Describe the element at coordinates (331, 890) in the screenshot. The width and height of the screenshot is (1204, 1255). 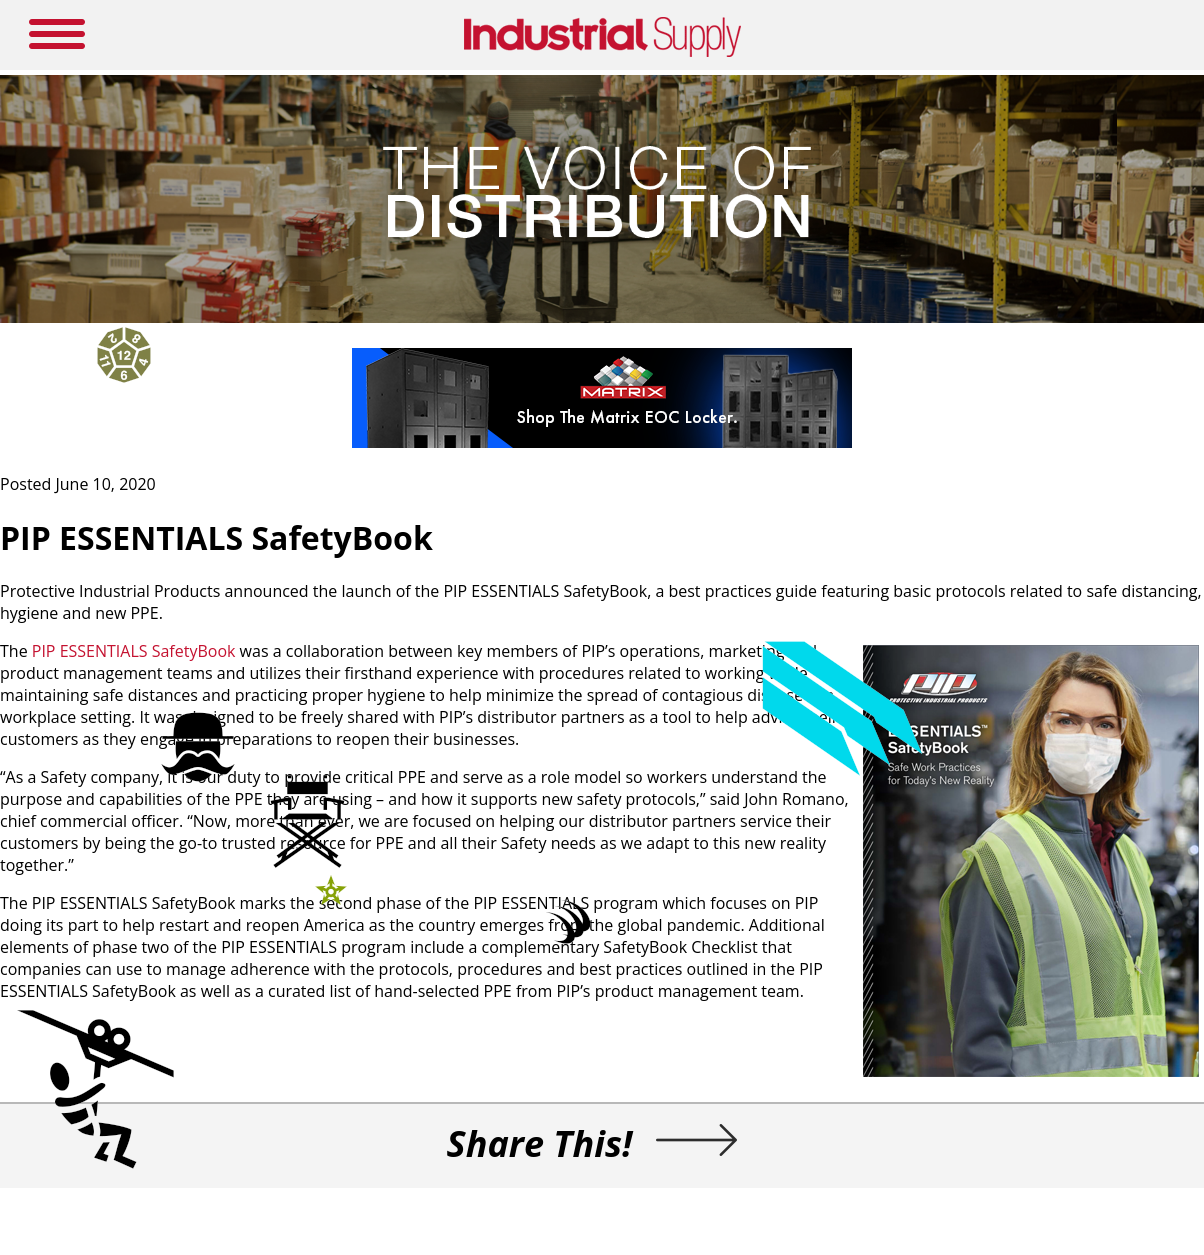
I see `throwing star weapon in a game inventory` at that location.